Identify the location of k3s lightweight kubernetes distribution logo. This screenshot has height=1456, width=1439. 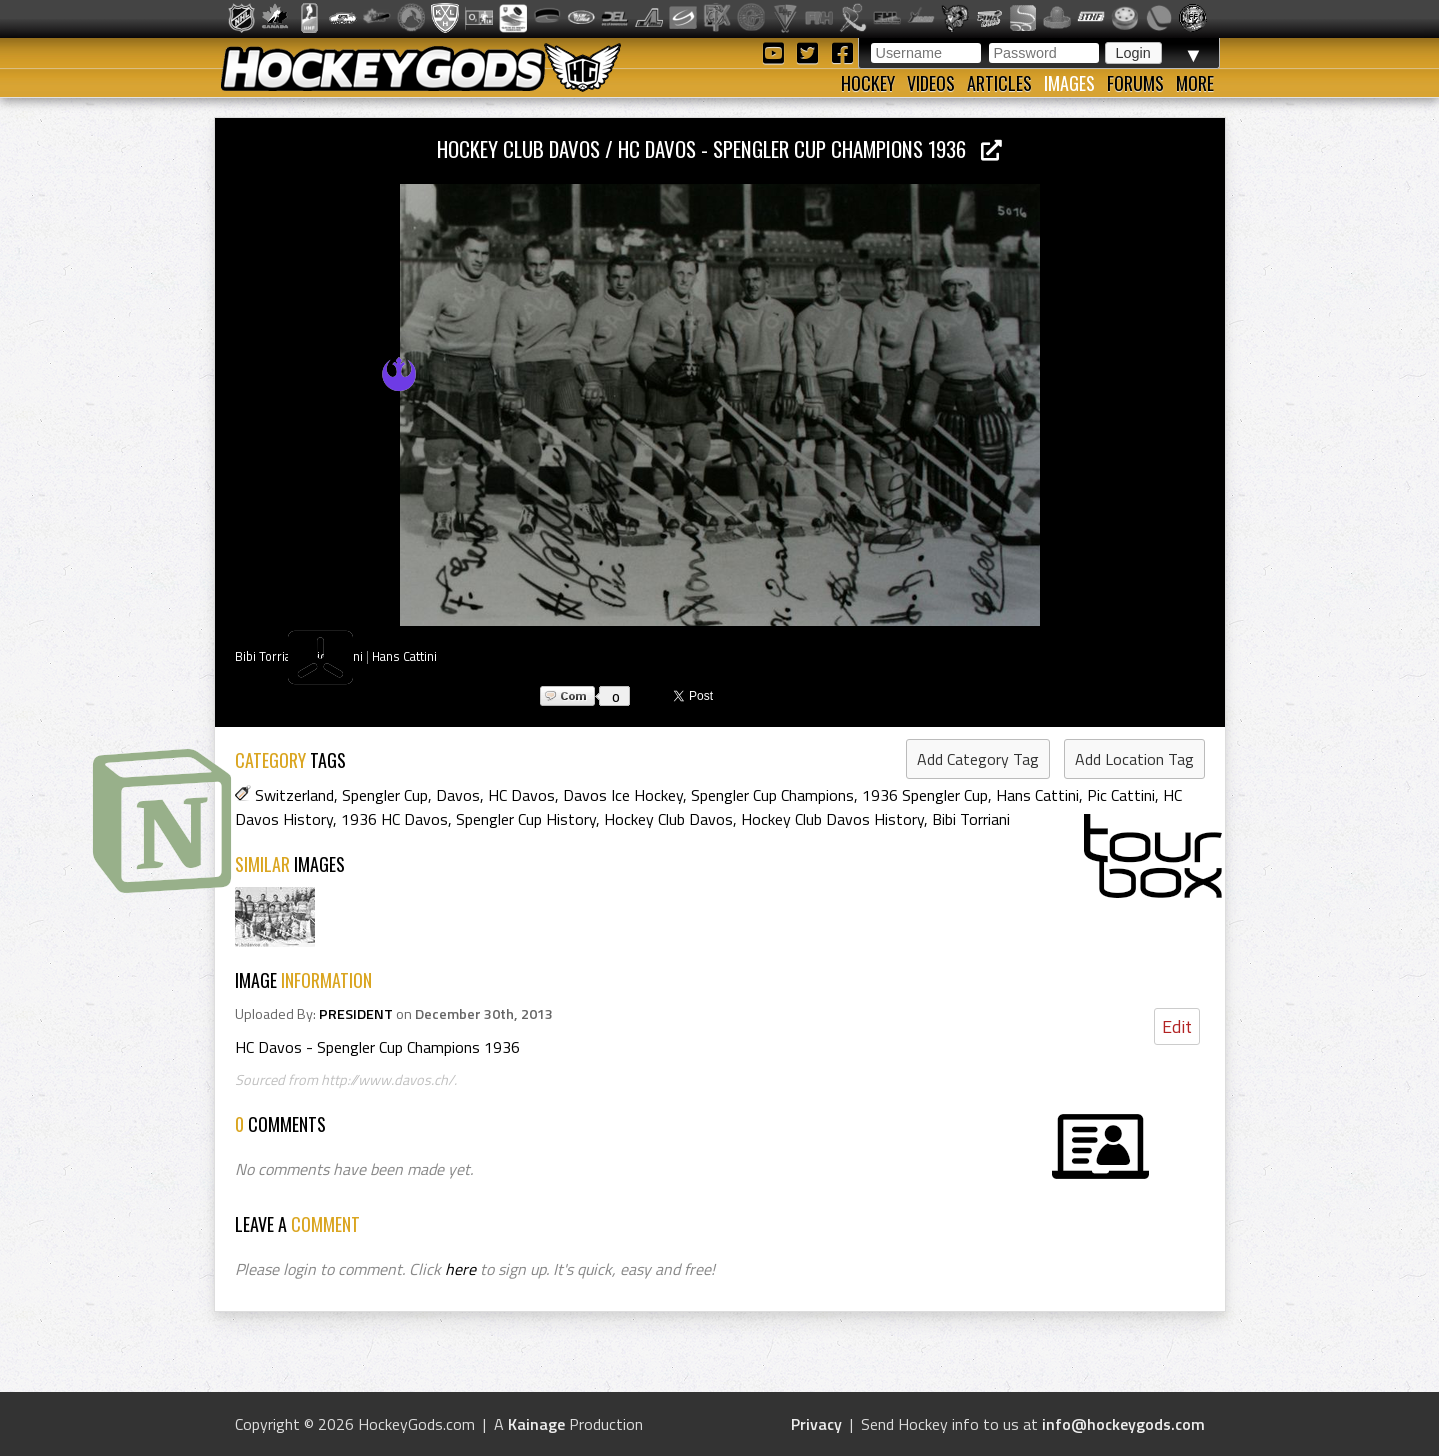
(320, 657).